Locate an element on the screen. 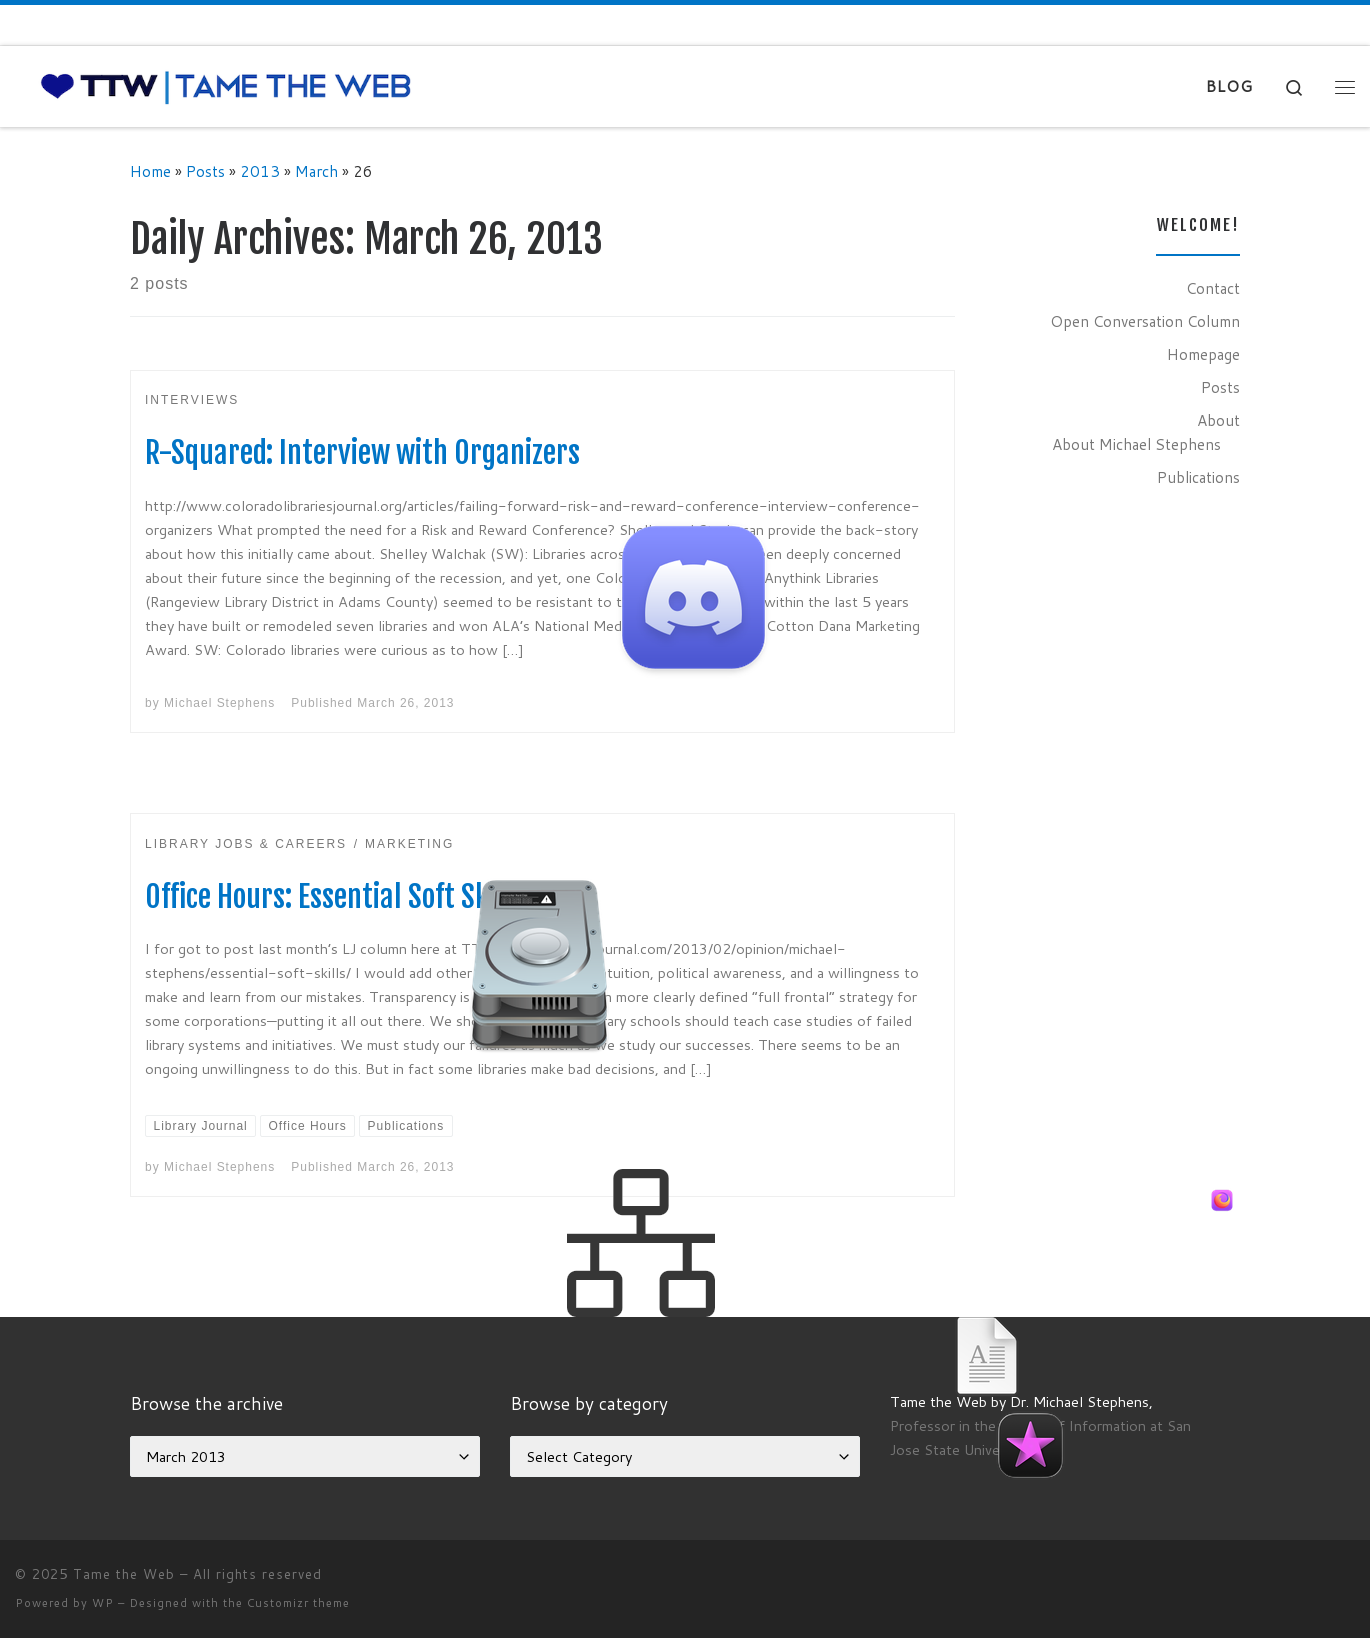  open the iTunes Store app is located at coordinates (1030, 1445).